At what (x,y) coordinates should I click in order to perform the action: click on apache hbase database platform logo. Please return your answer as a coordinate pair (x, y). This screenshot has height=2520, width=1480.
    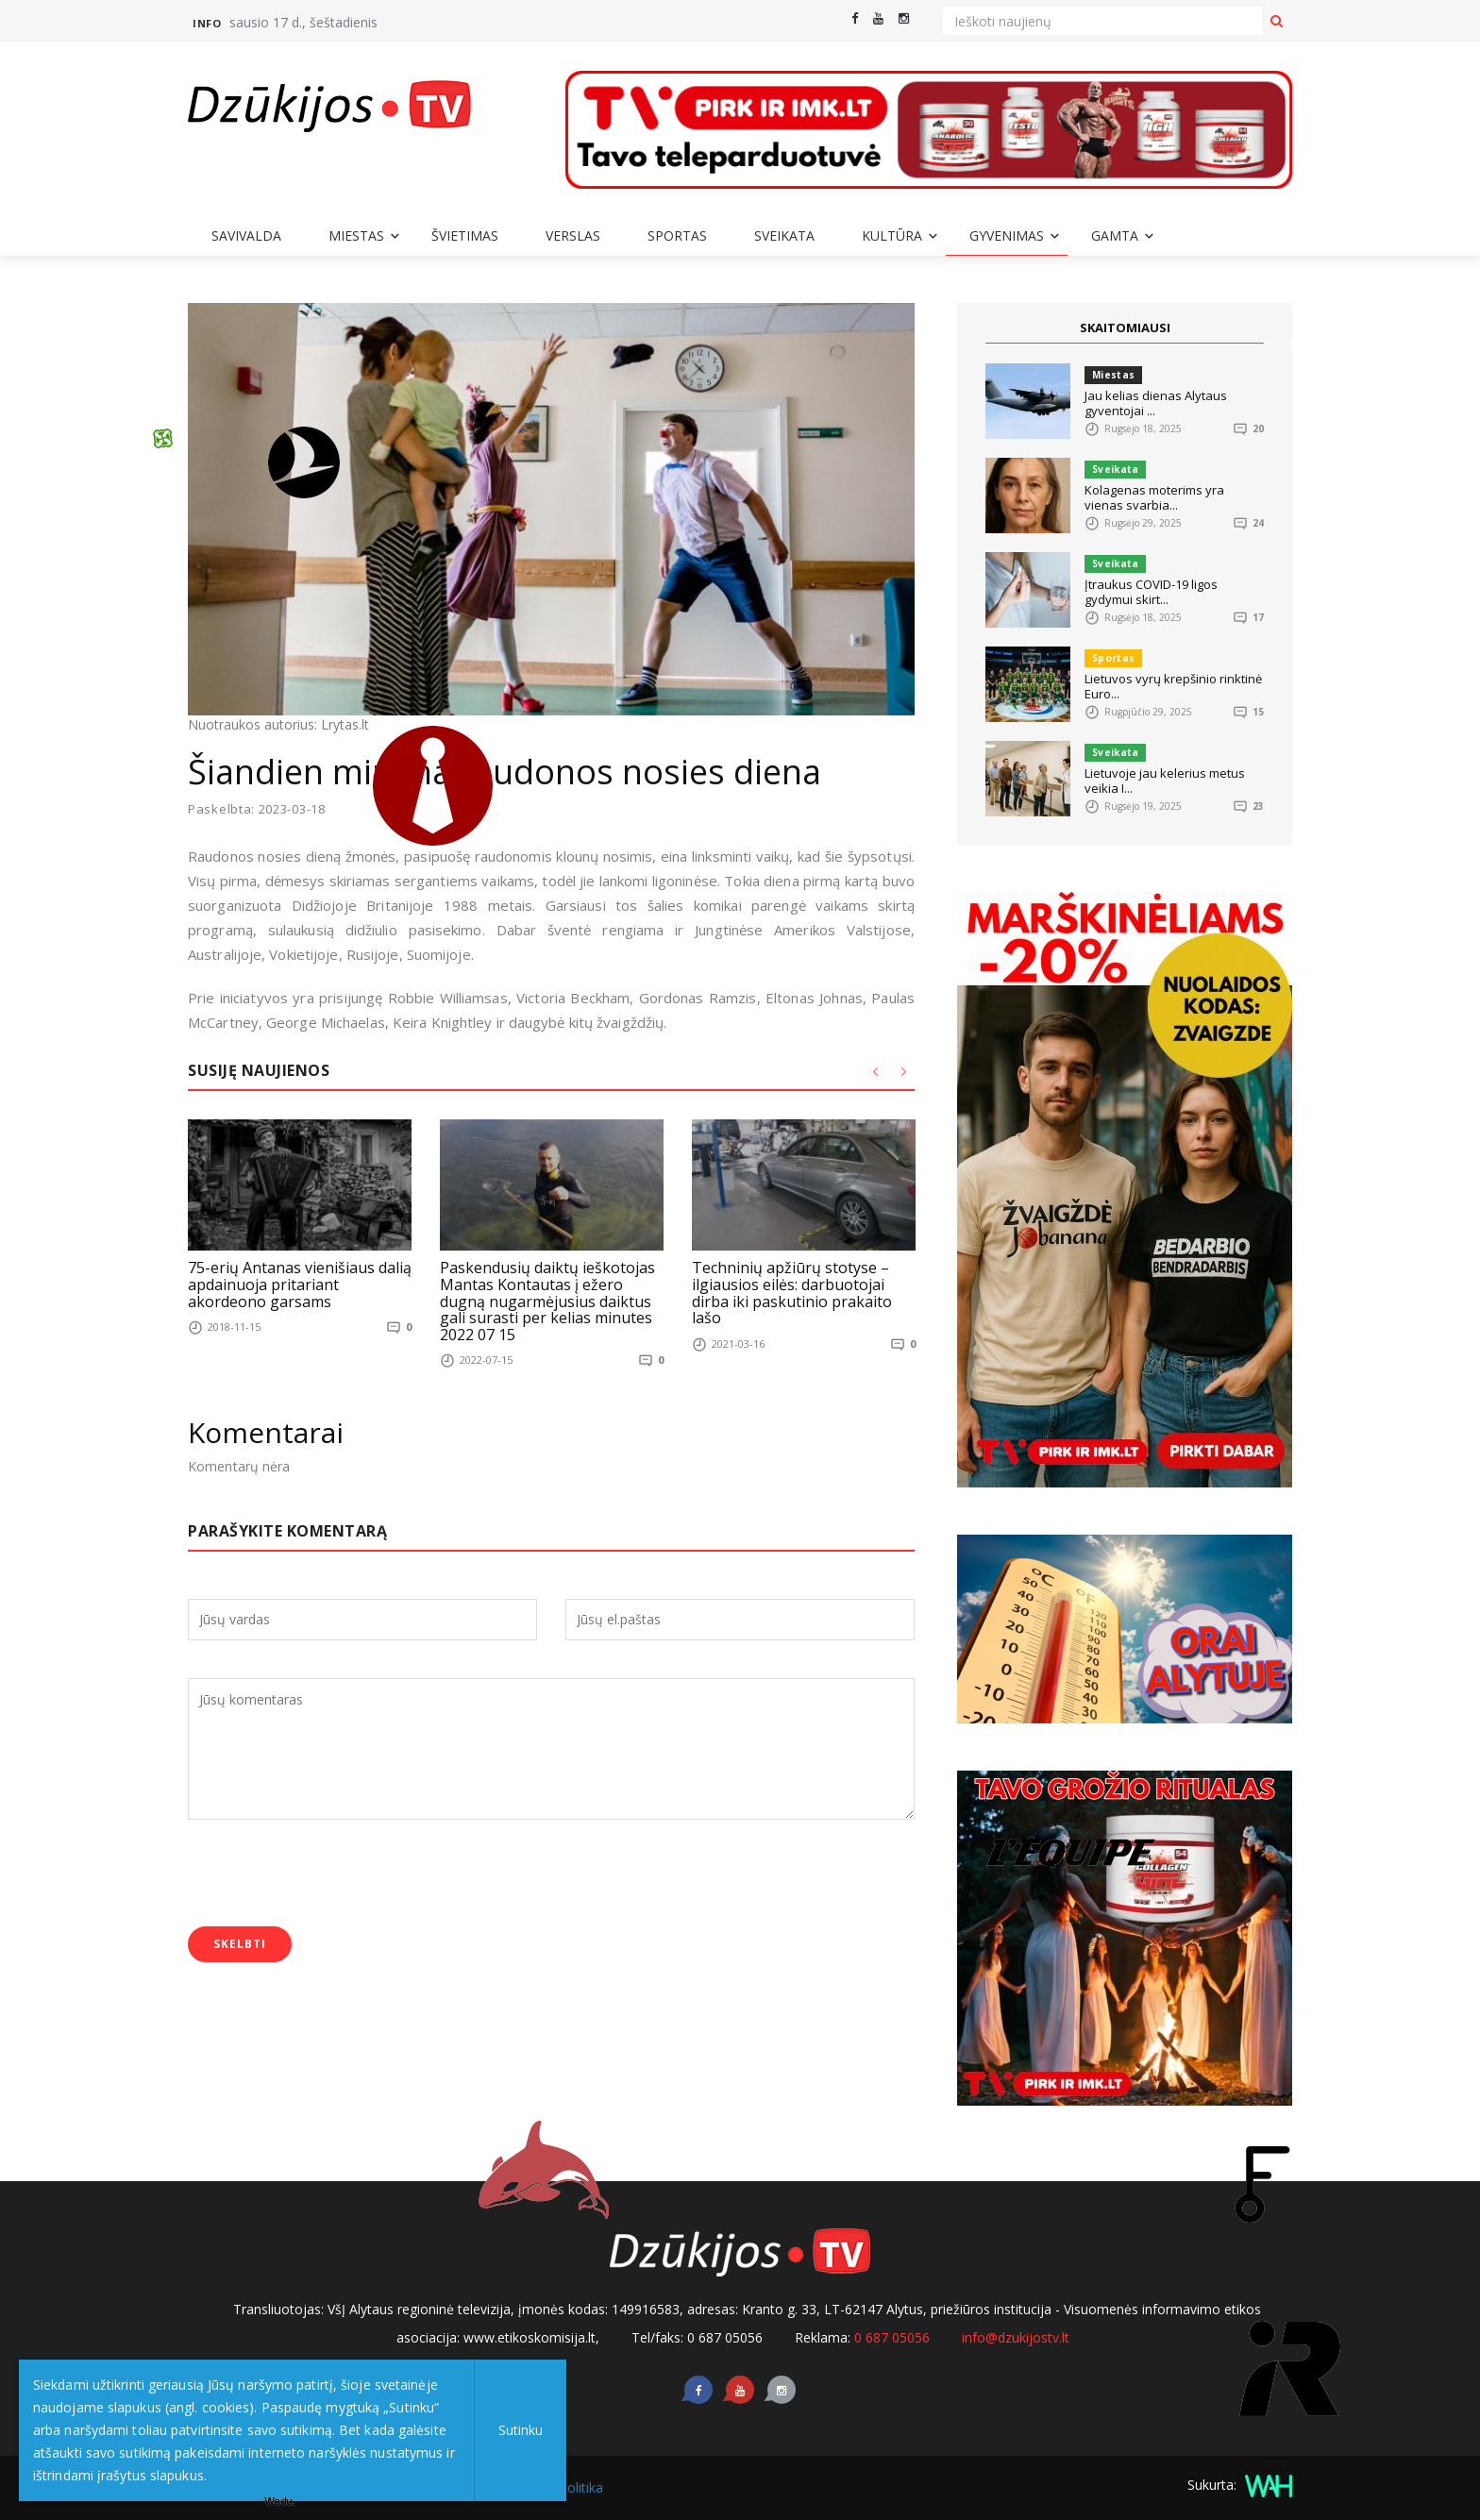
    Looking at the image, I should click on (544, 2170).